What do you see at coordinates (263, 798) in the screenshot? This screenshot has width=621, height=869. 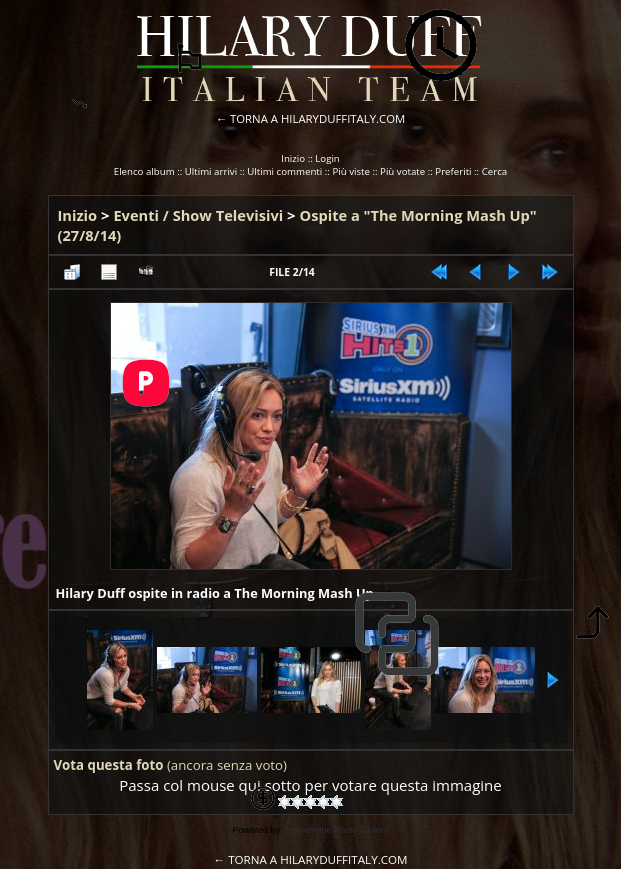 I see `view account balance or payment options` at bounding box center [263, 798].